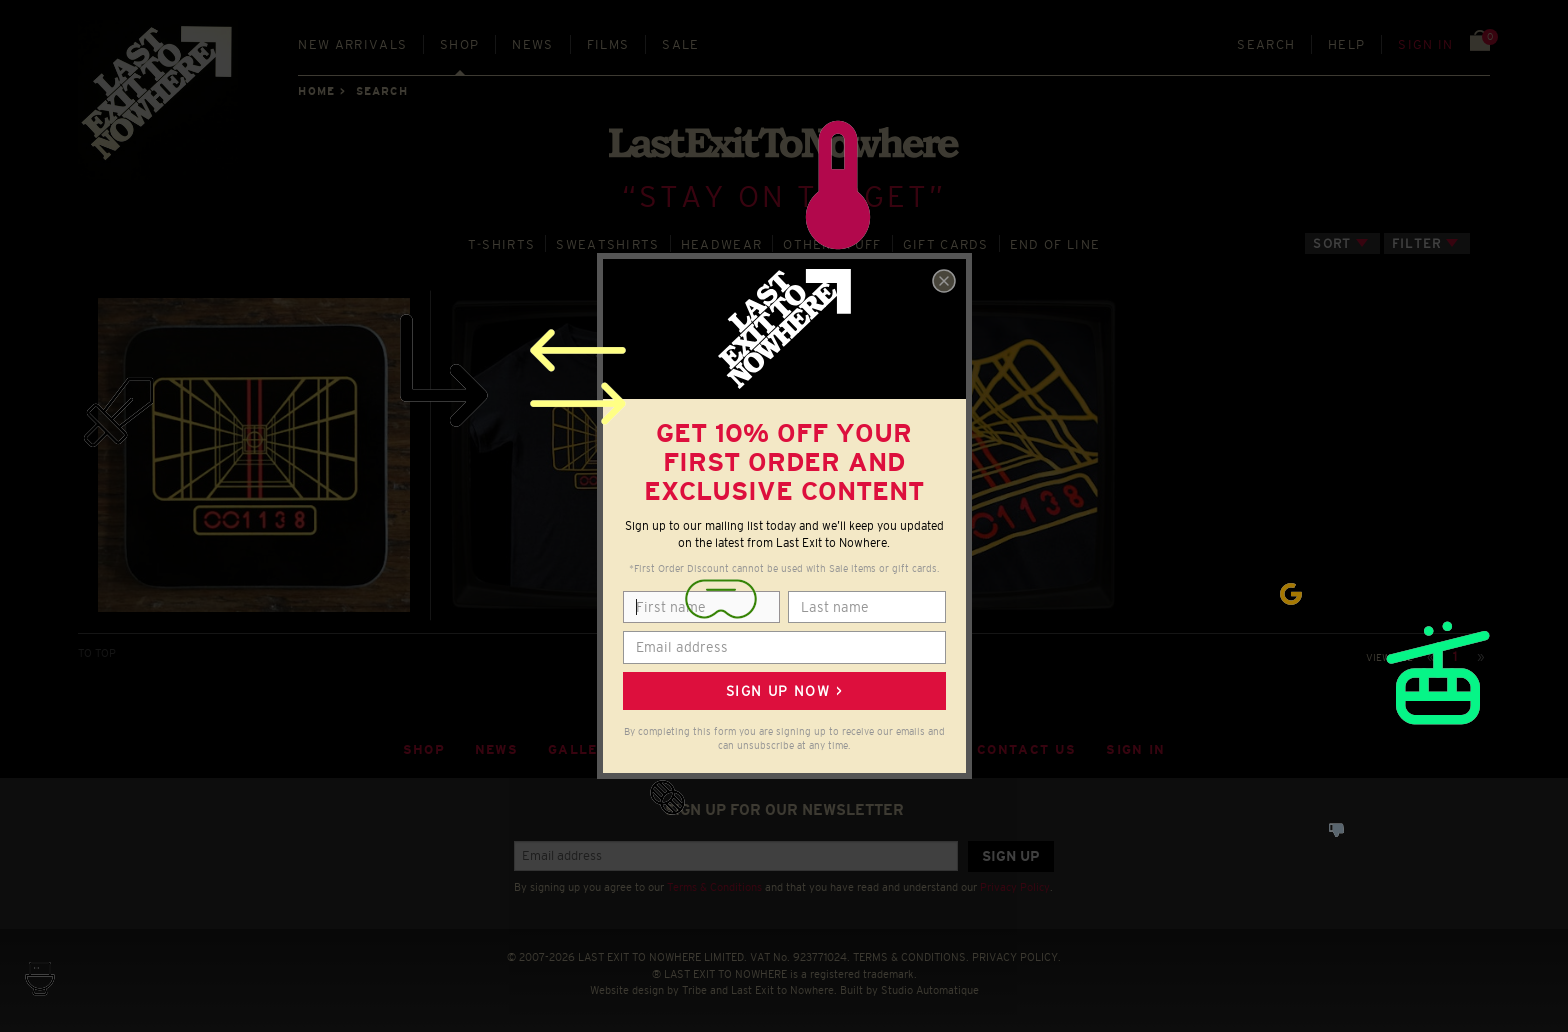  I want to click on sign in with Google, so click(1291, 594).